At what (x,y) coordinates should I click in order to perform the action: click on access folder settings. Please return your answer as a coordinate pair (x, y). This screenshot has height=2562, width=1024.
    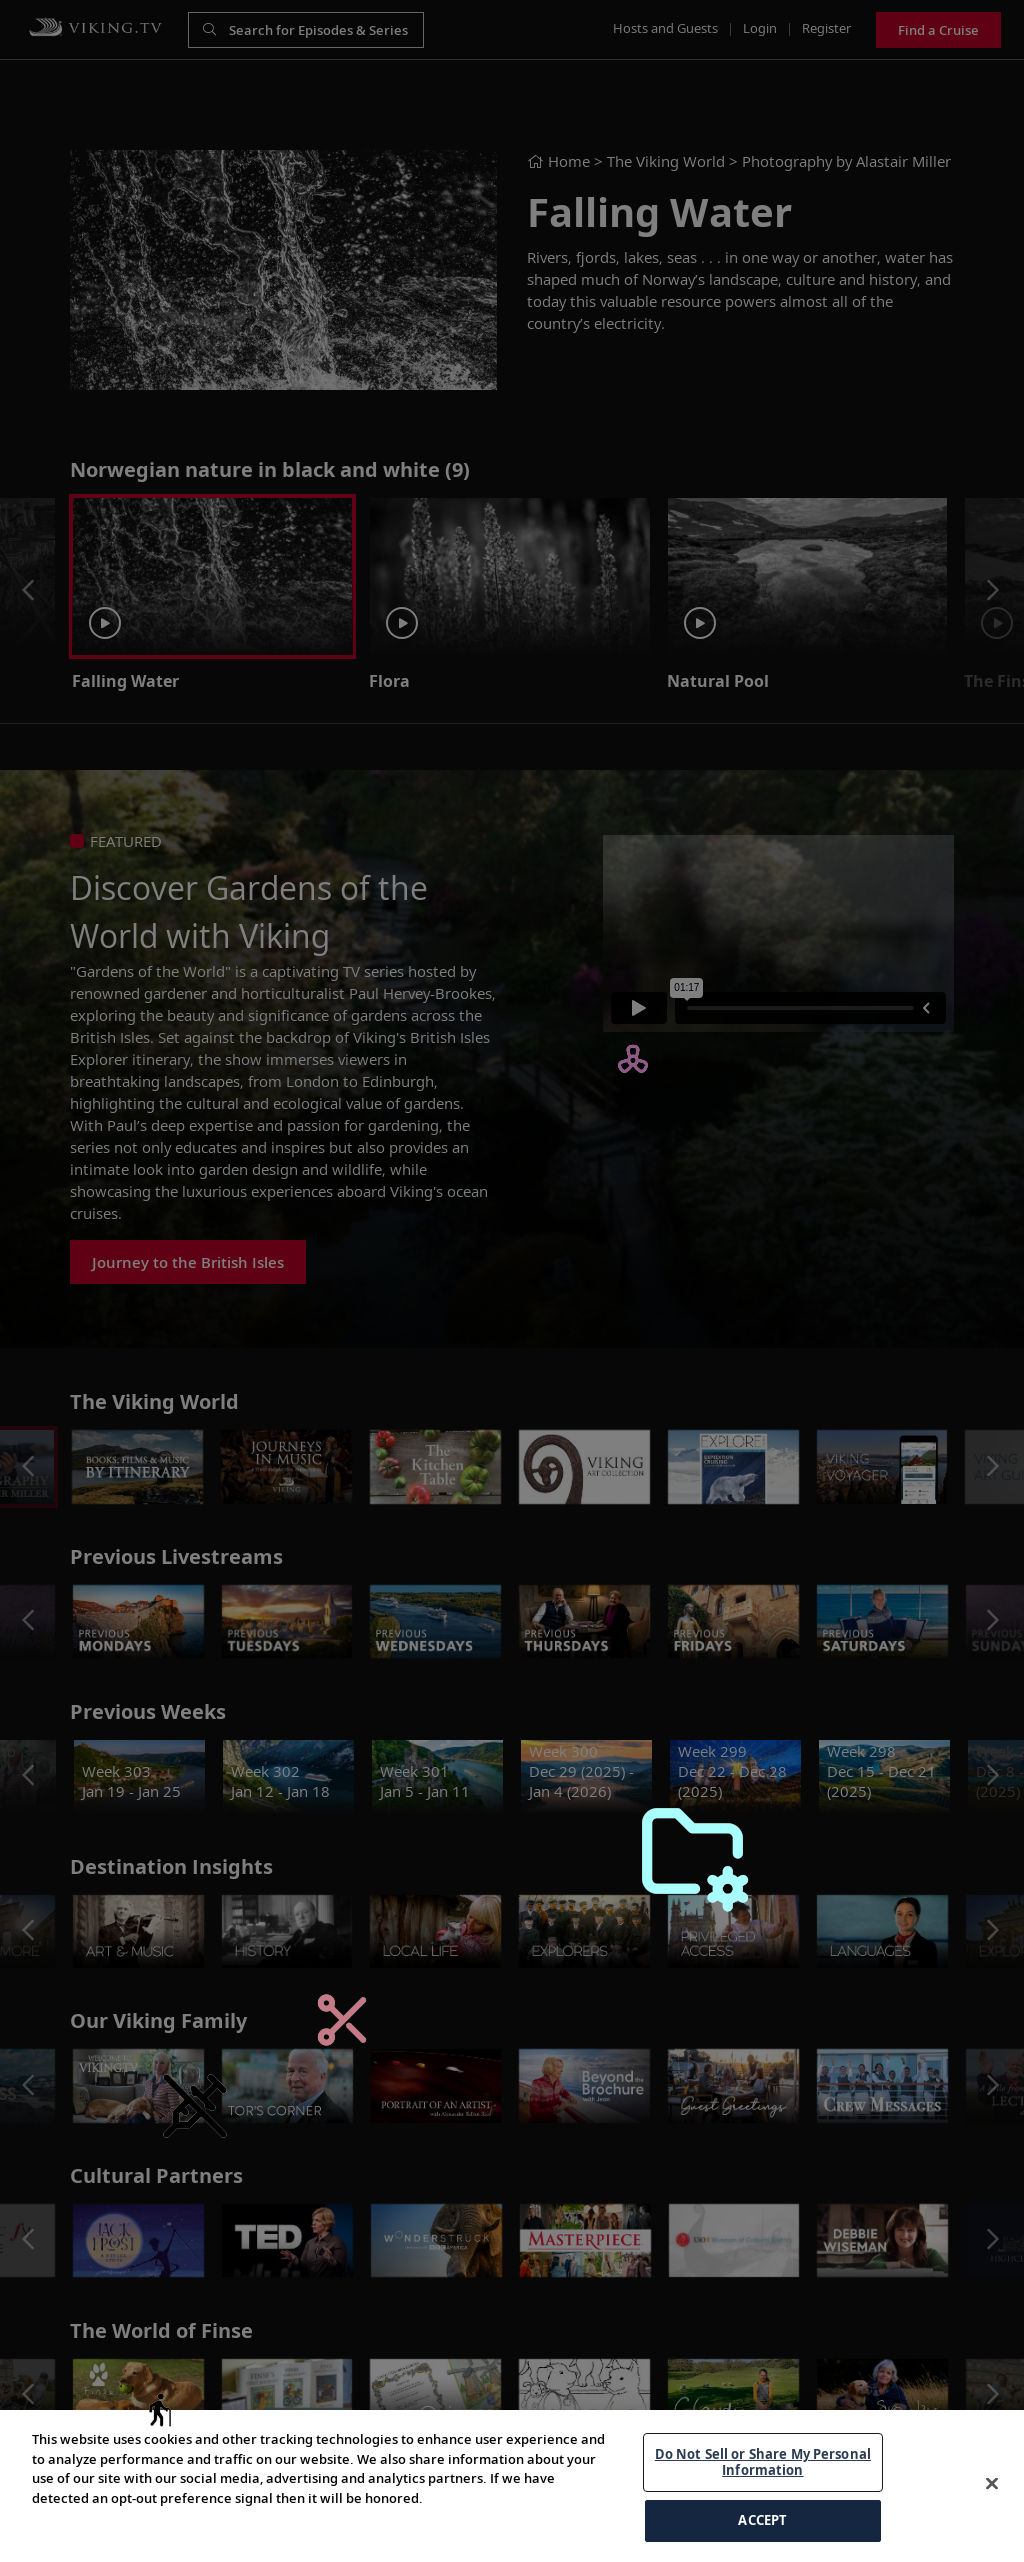
    Looking at the image, I should click on (692, 1853).